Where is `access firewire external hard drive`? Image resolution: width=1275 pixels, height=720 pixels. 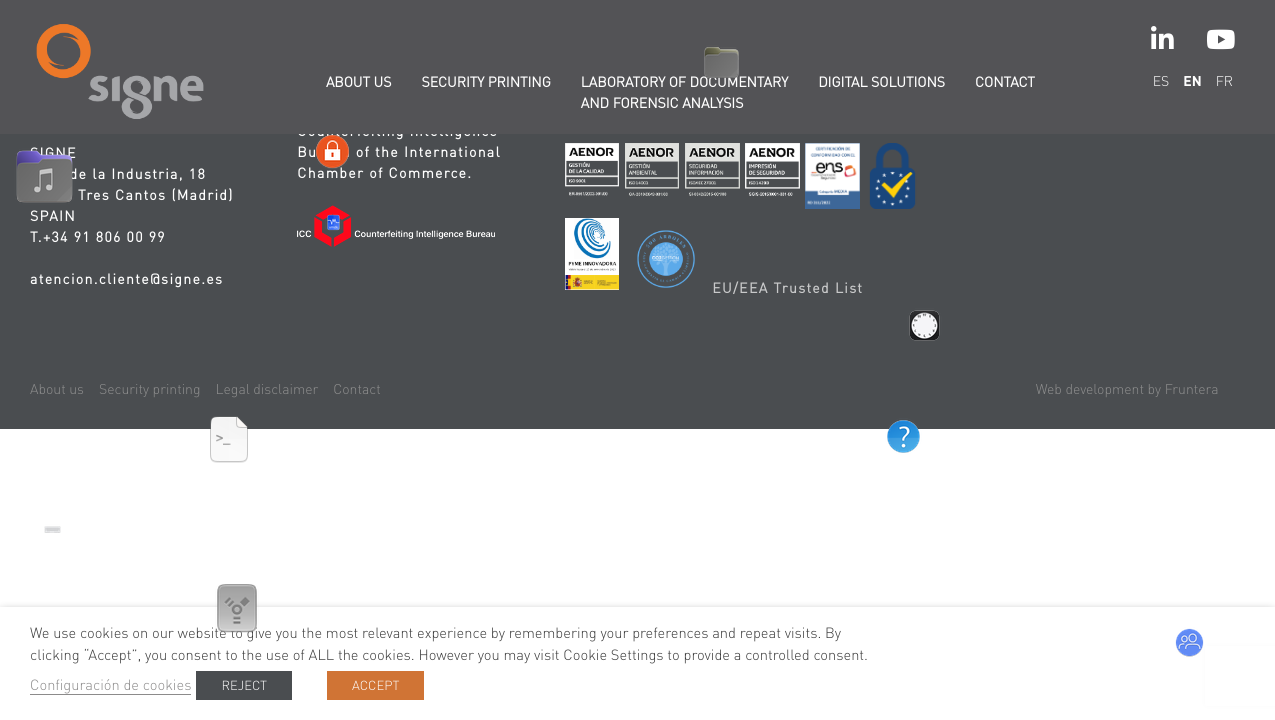
access firewire external hard drive is located at coordinates (237, 608).